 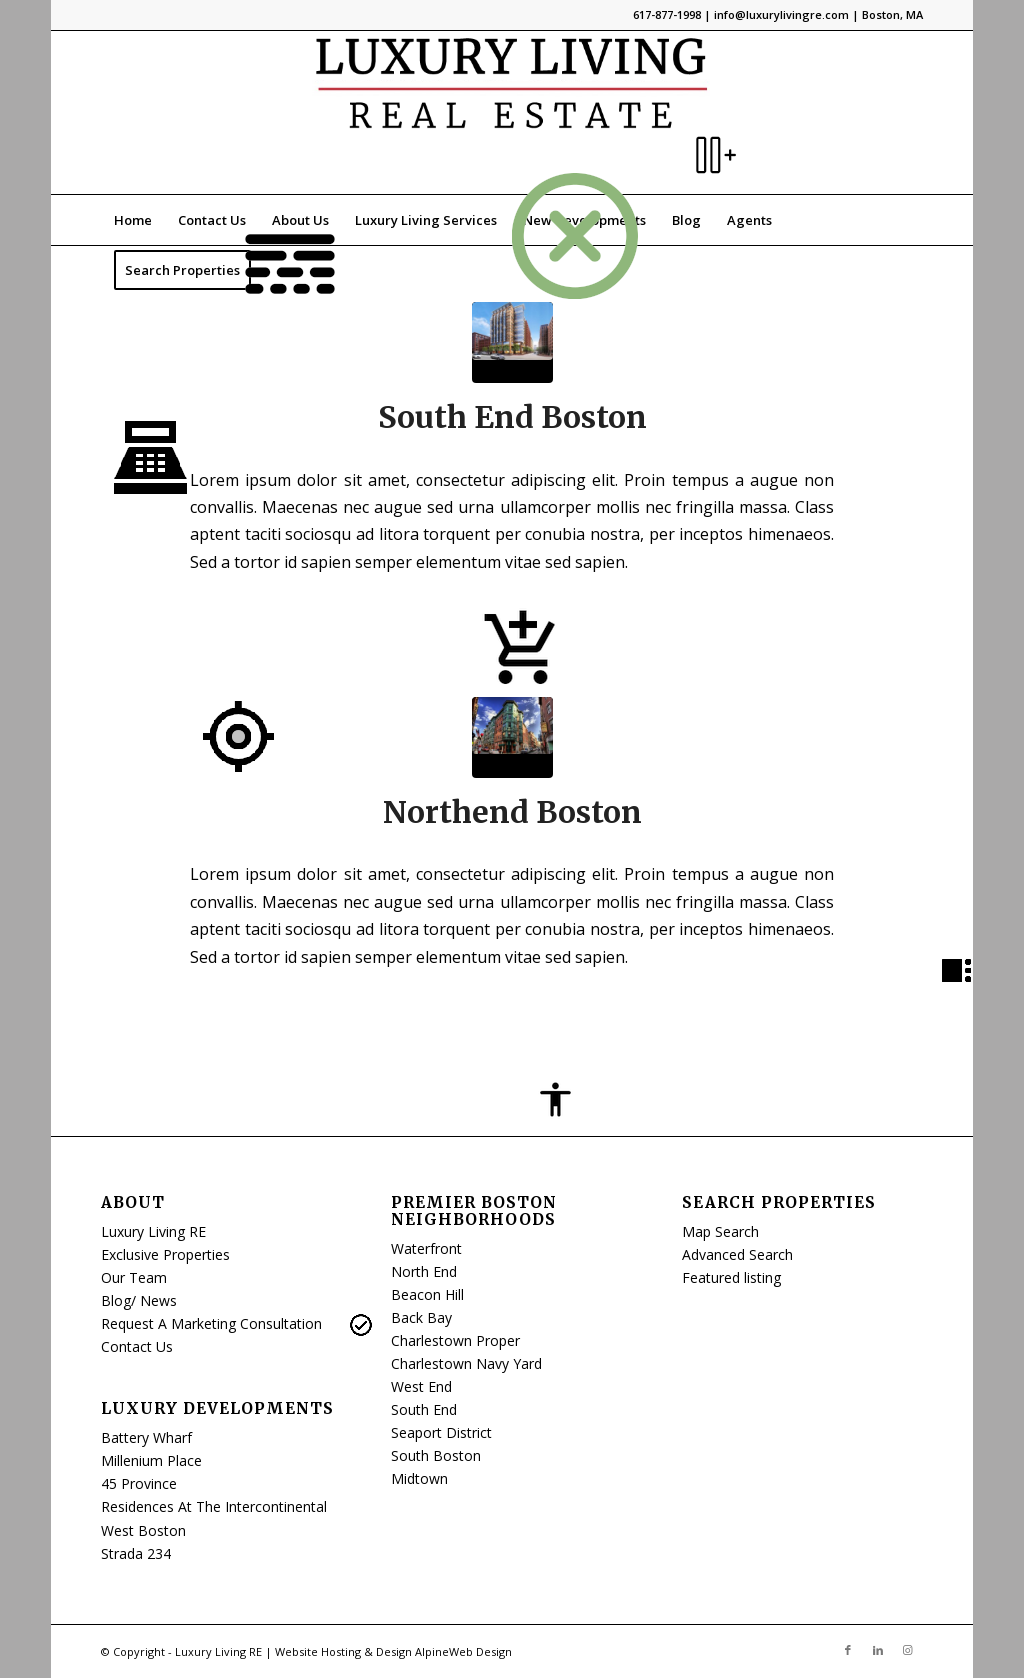 What do you see at coordinates (150, 457) in the screenshot?
I see `access point of sale terminal` at bounding box center [150, 457].